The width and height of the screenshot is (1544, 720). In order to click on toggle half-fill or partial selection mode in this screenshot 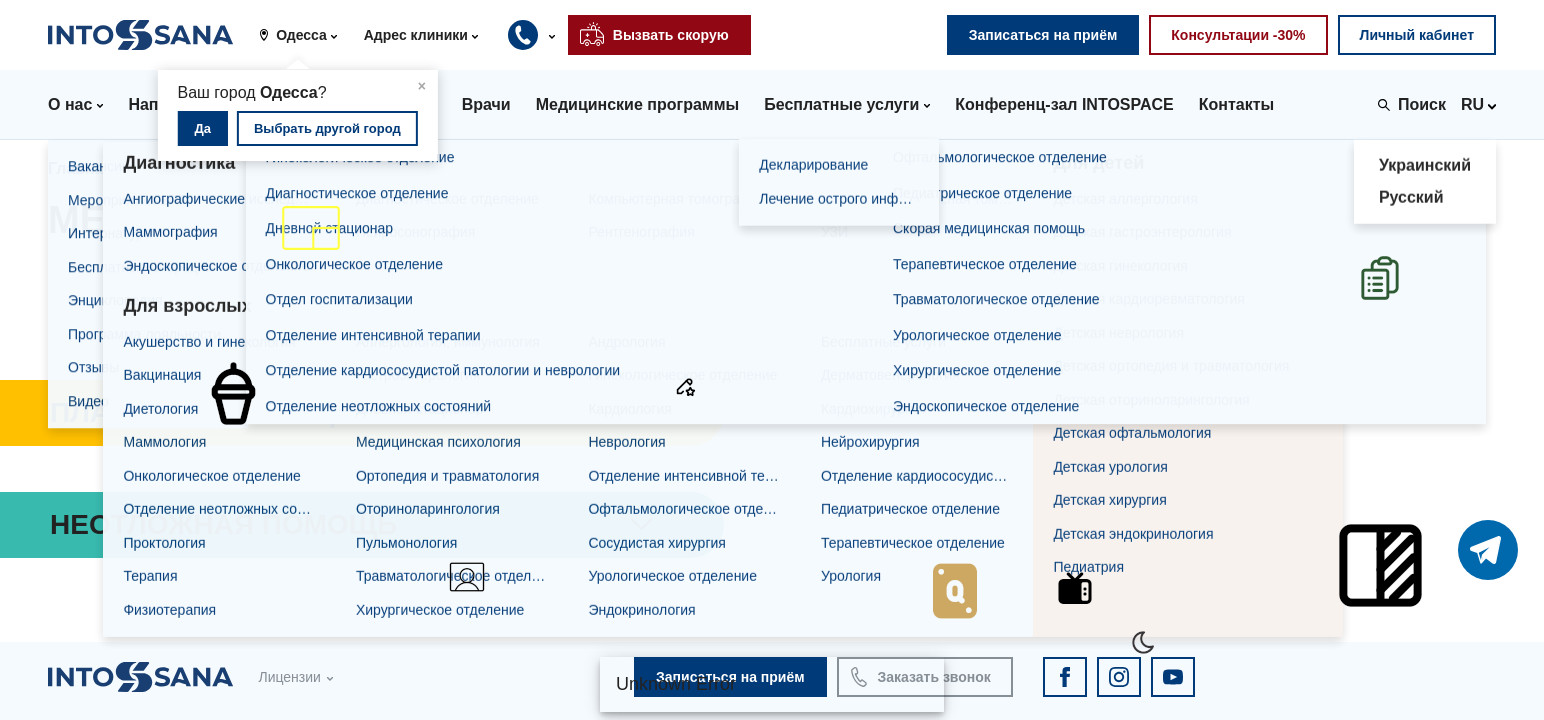, I will do `click(1380, 565)`.